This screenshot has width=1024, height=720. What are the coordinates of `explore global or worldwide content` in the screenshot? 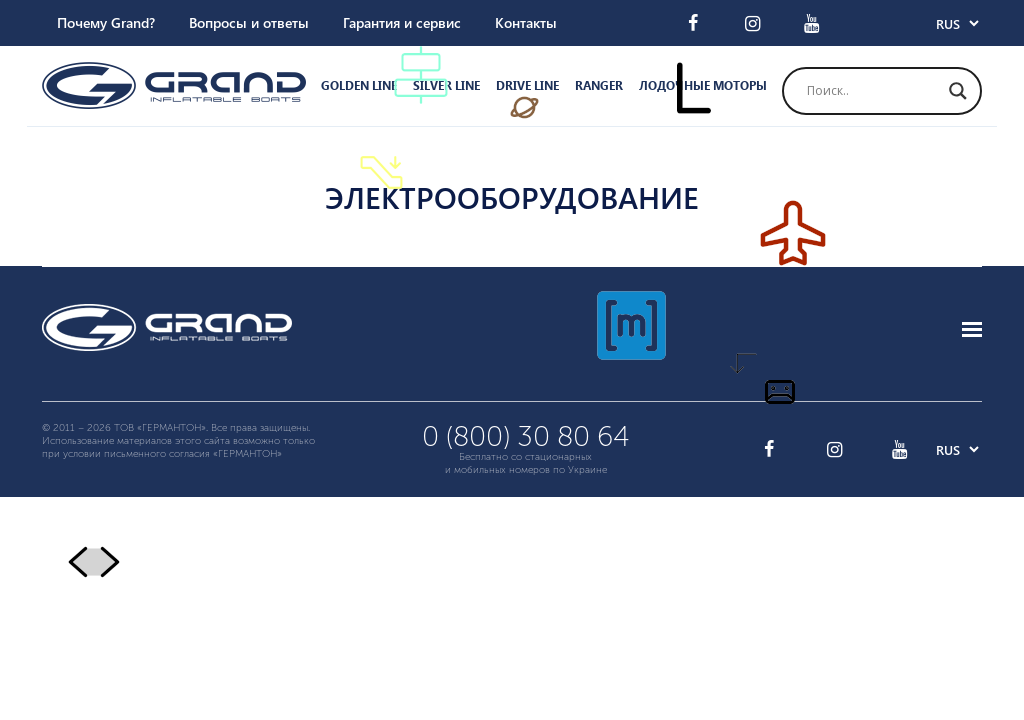 It's located at (524, 107).